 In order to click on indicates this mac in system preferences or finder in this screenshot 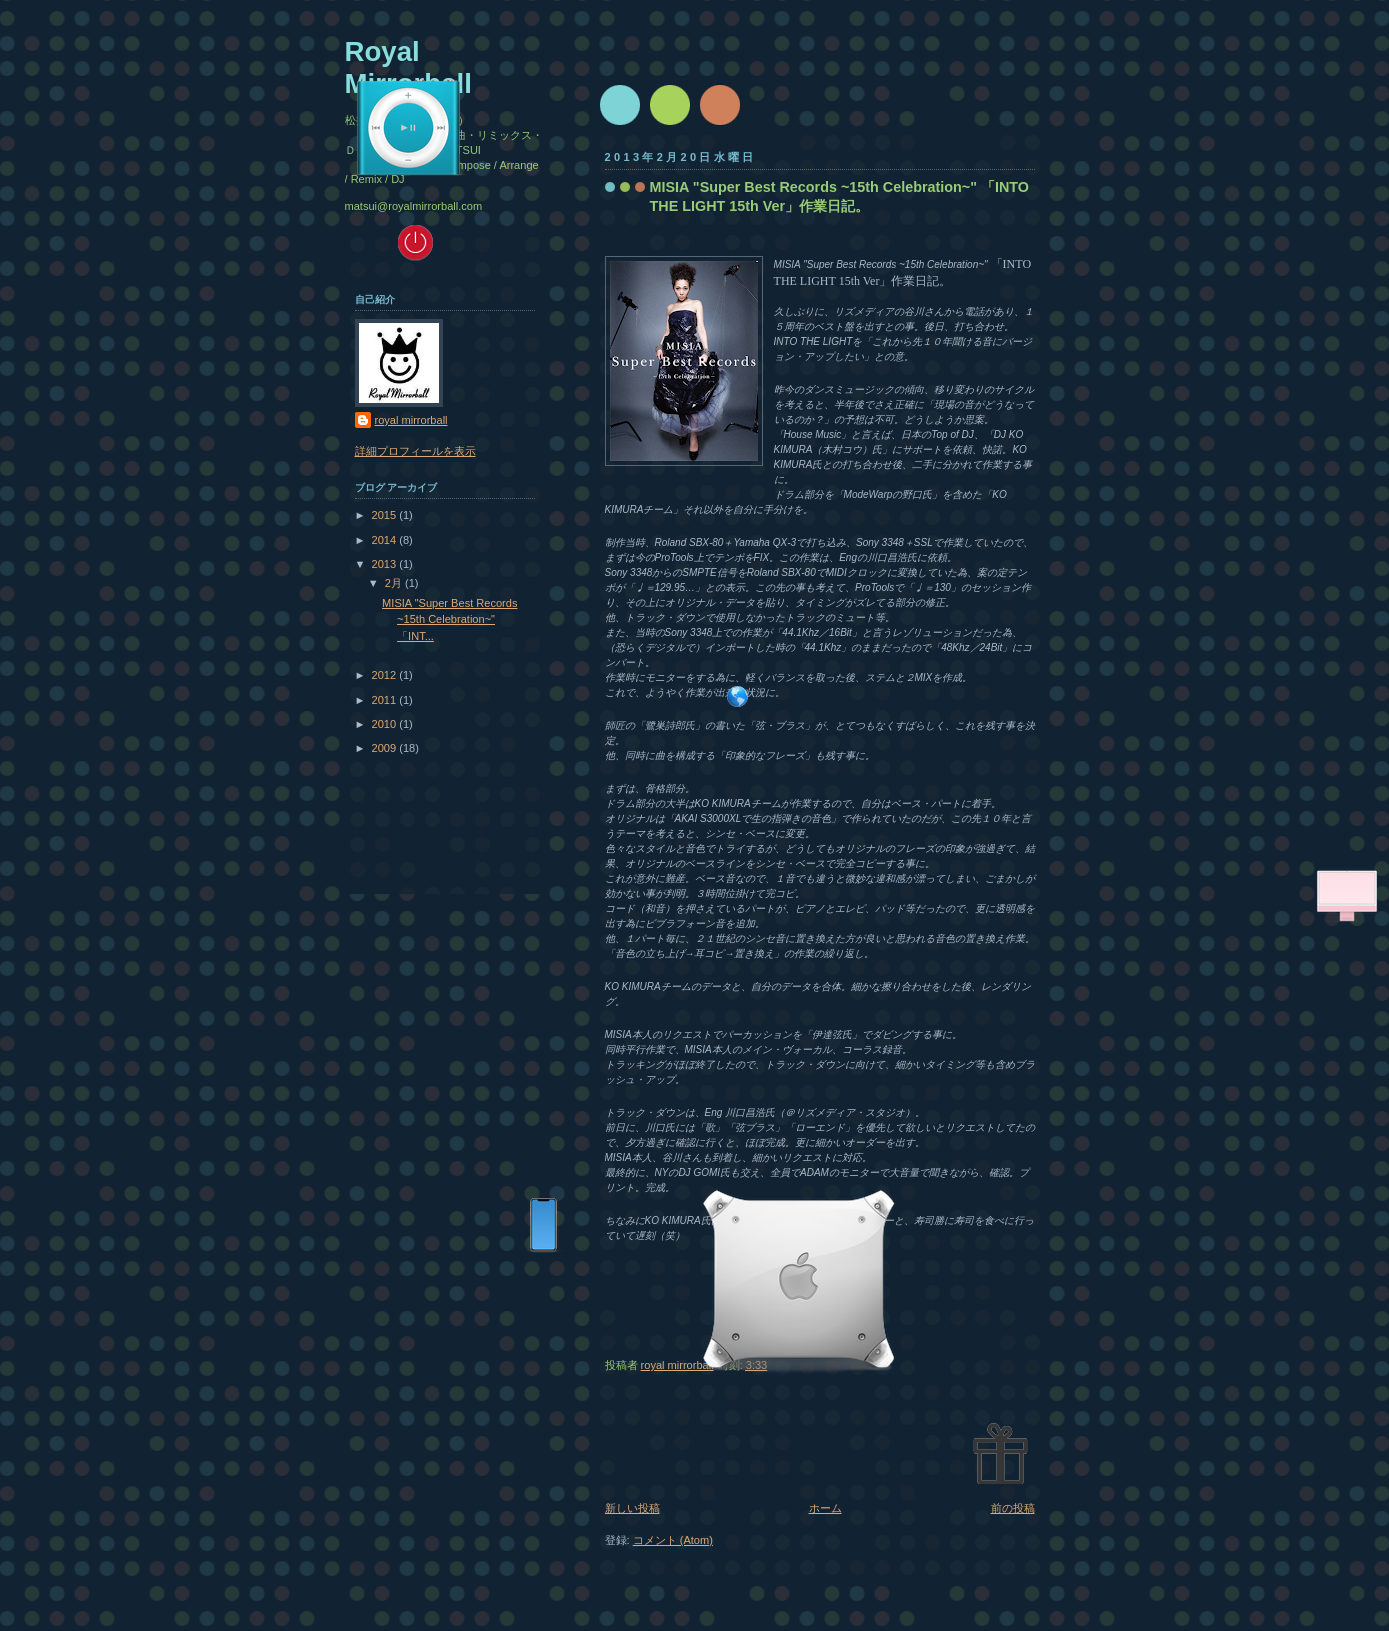, I will do `click(1347, 895)`.